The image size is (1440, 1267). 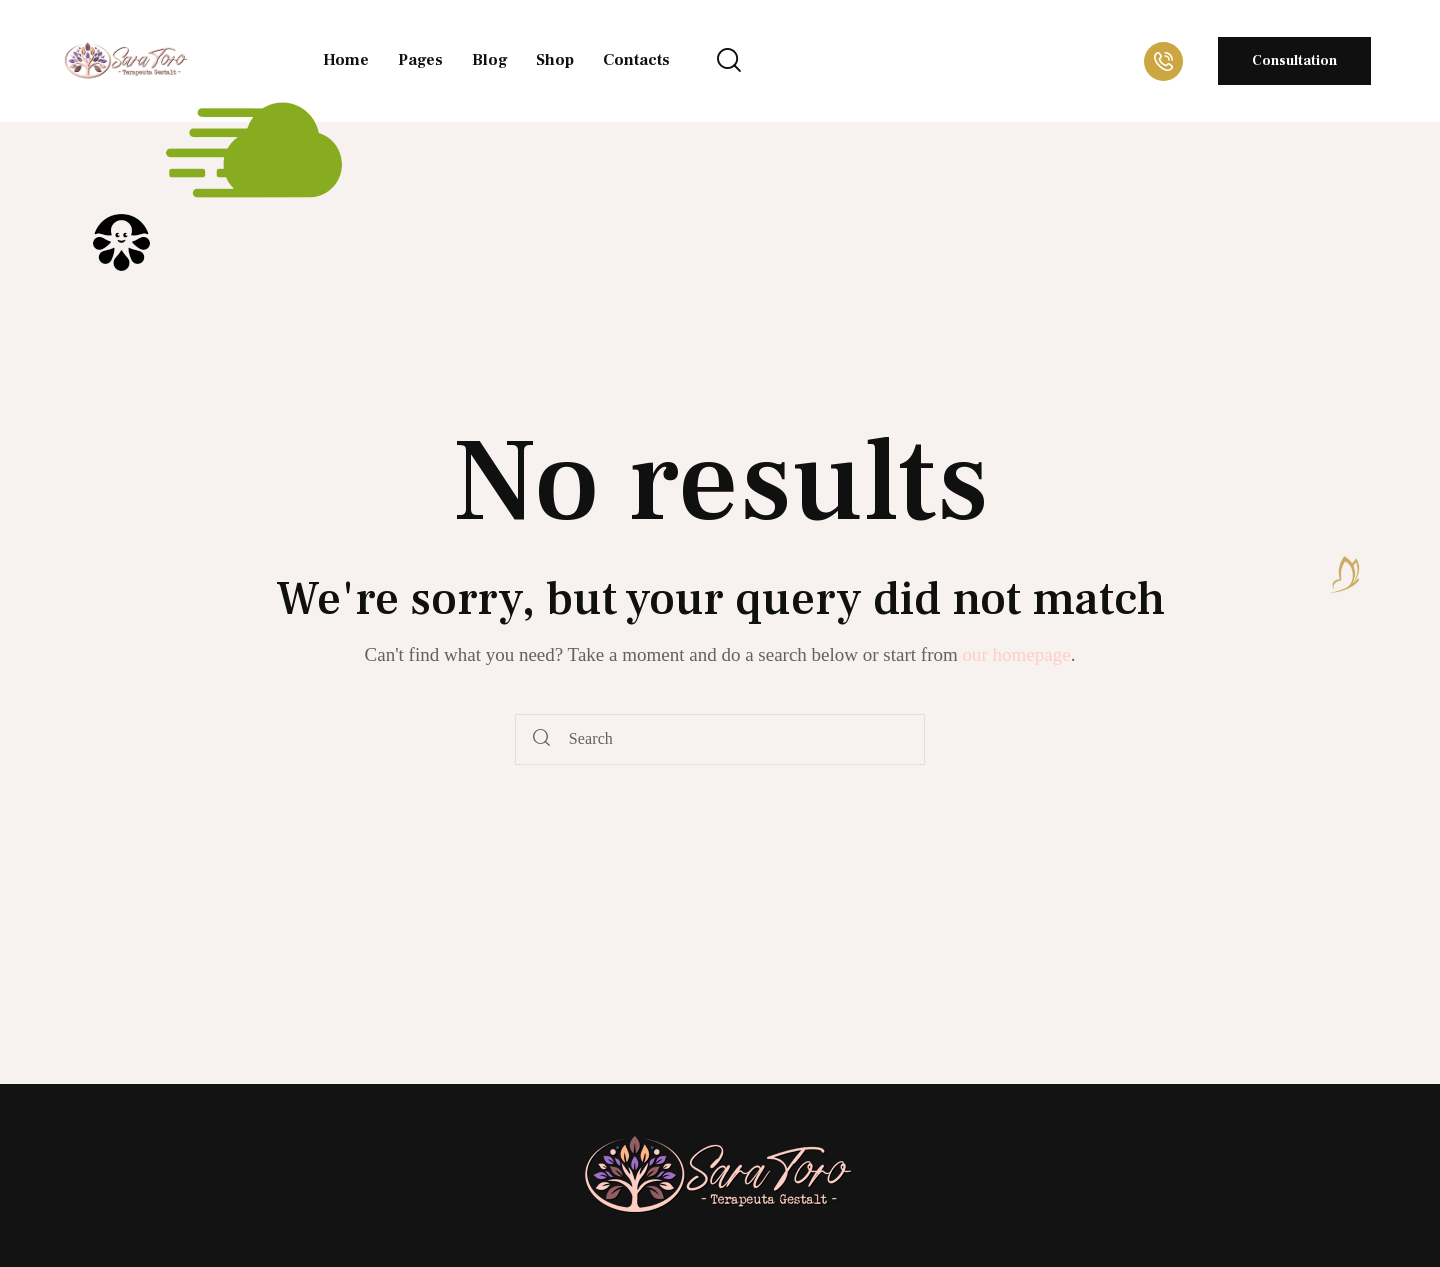 What do you see at coordinates (254, 150) in the screenshot?
I see `cloudways hosting platform logo` at bounding box center [254, 150].